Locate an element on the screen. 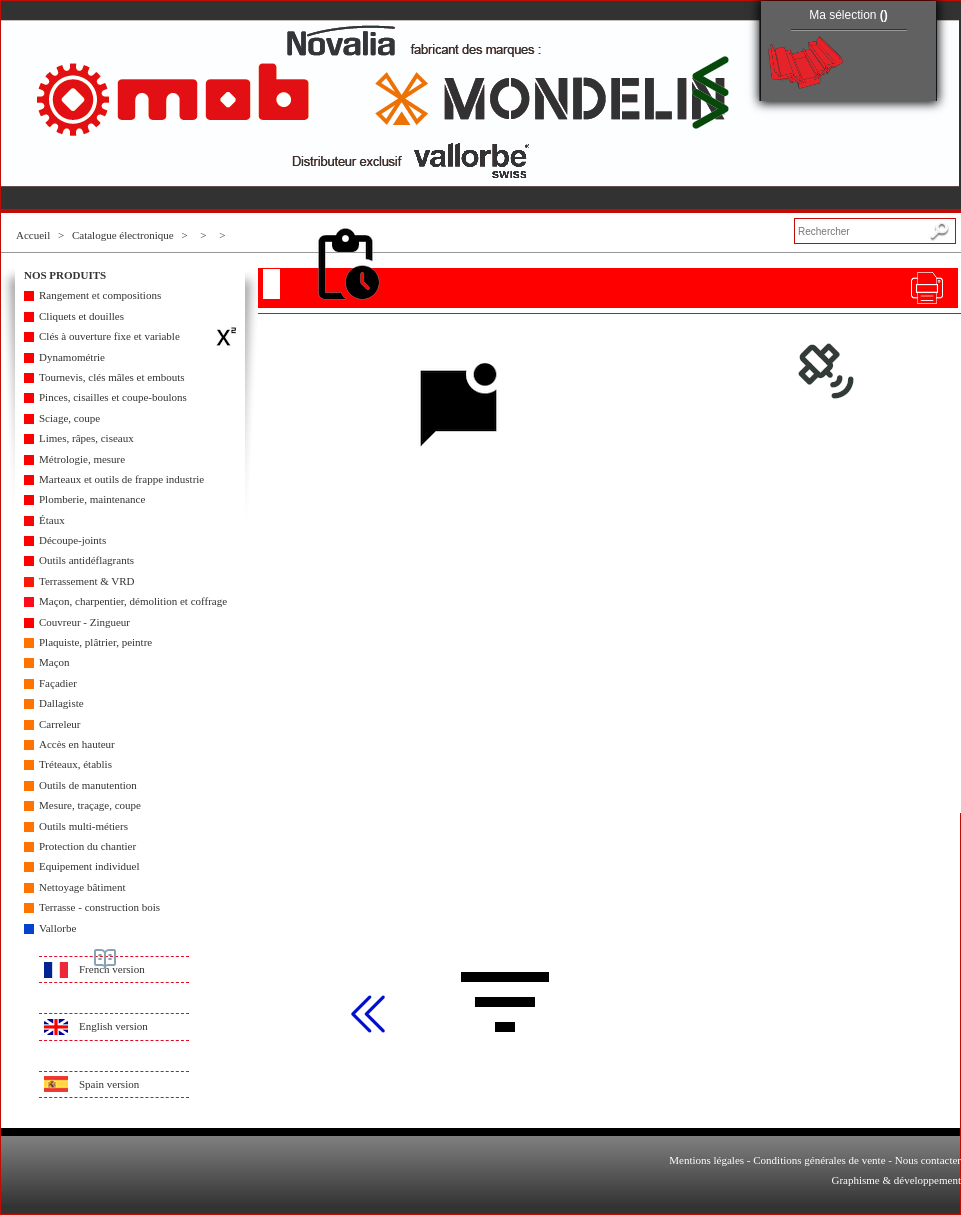  open stocktwits social trading platform is located at coordinates (710, 92).